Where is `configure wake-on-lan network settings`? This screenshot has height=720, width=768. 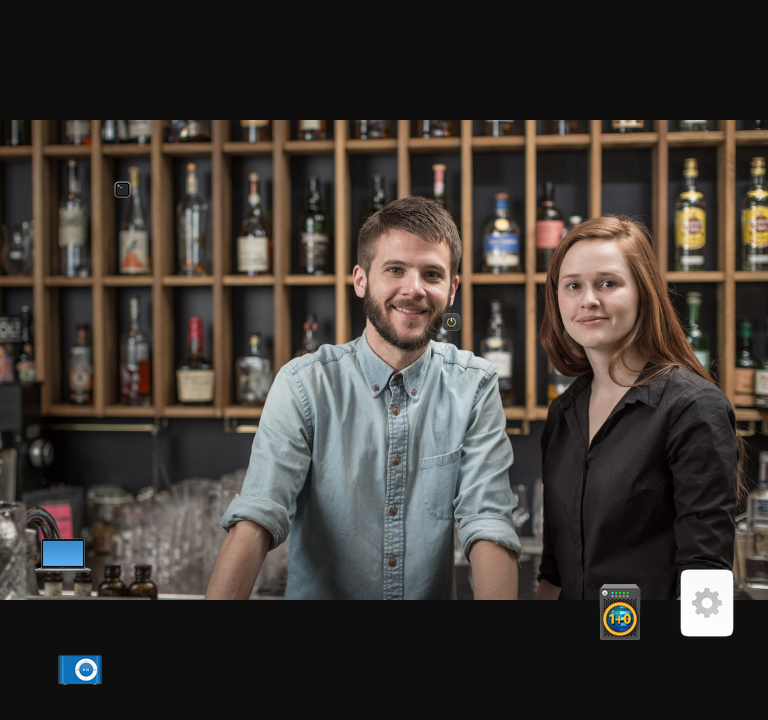 configure wake-on-lan network settings is located at coordinates (451, 322).